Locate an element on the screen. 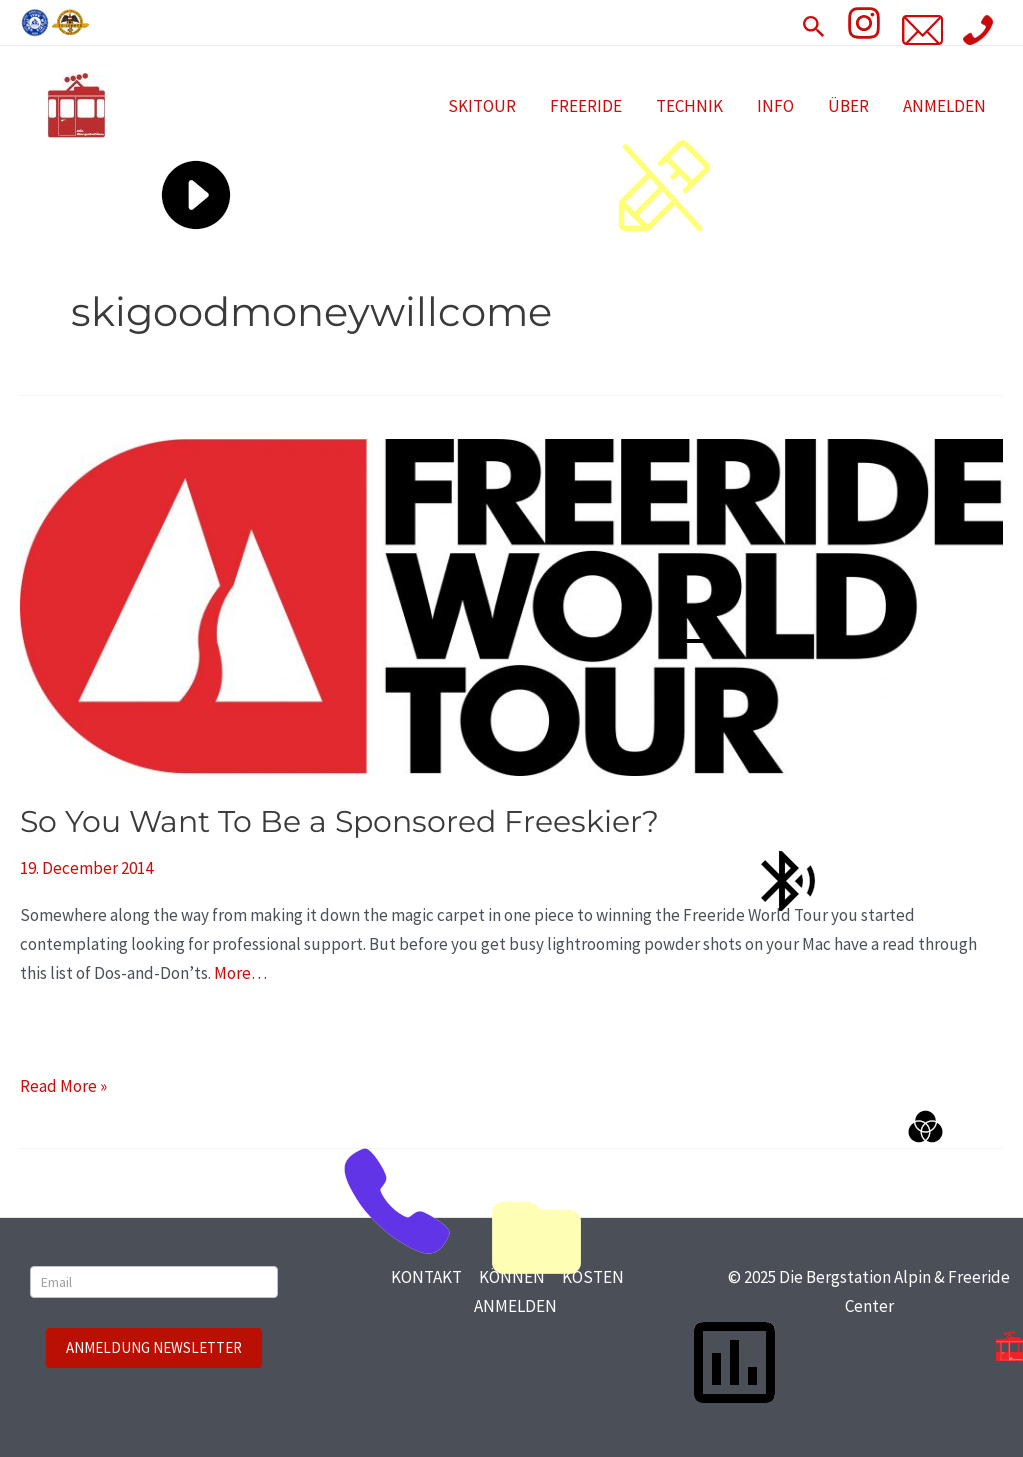  editing is disabled or unavailable is located at coordinates (662, 187).